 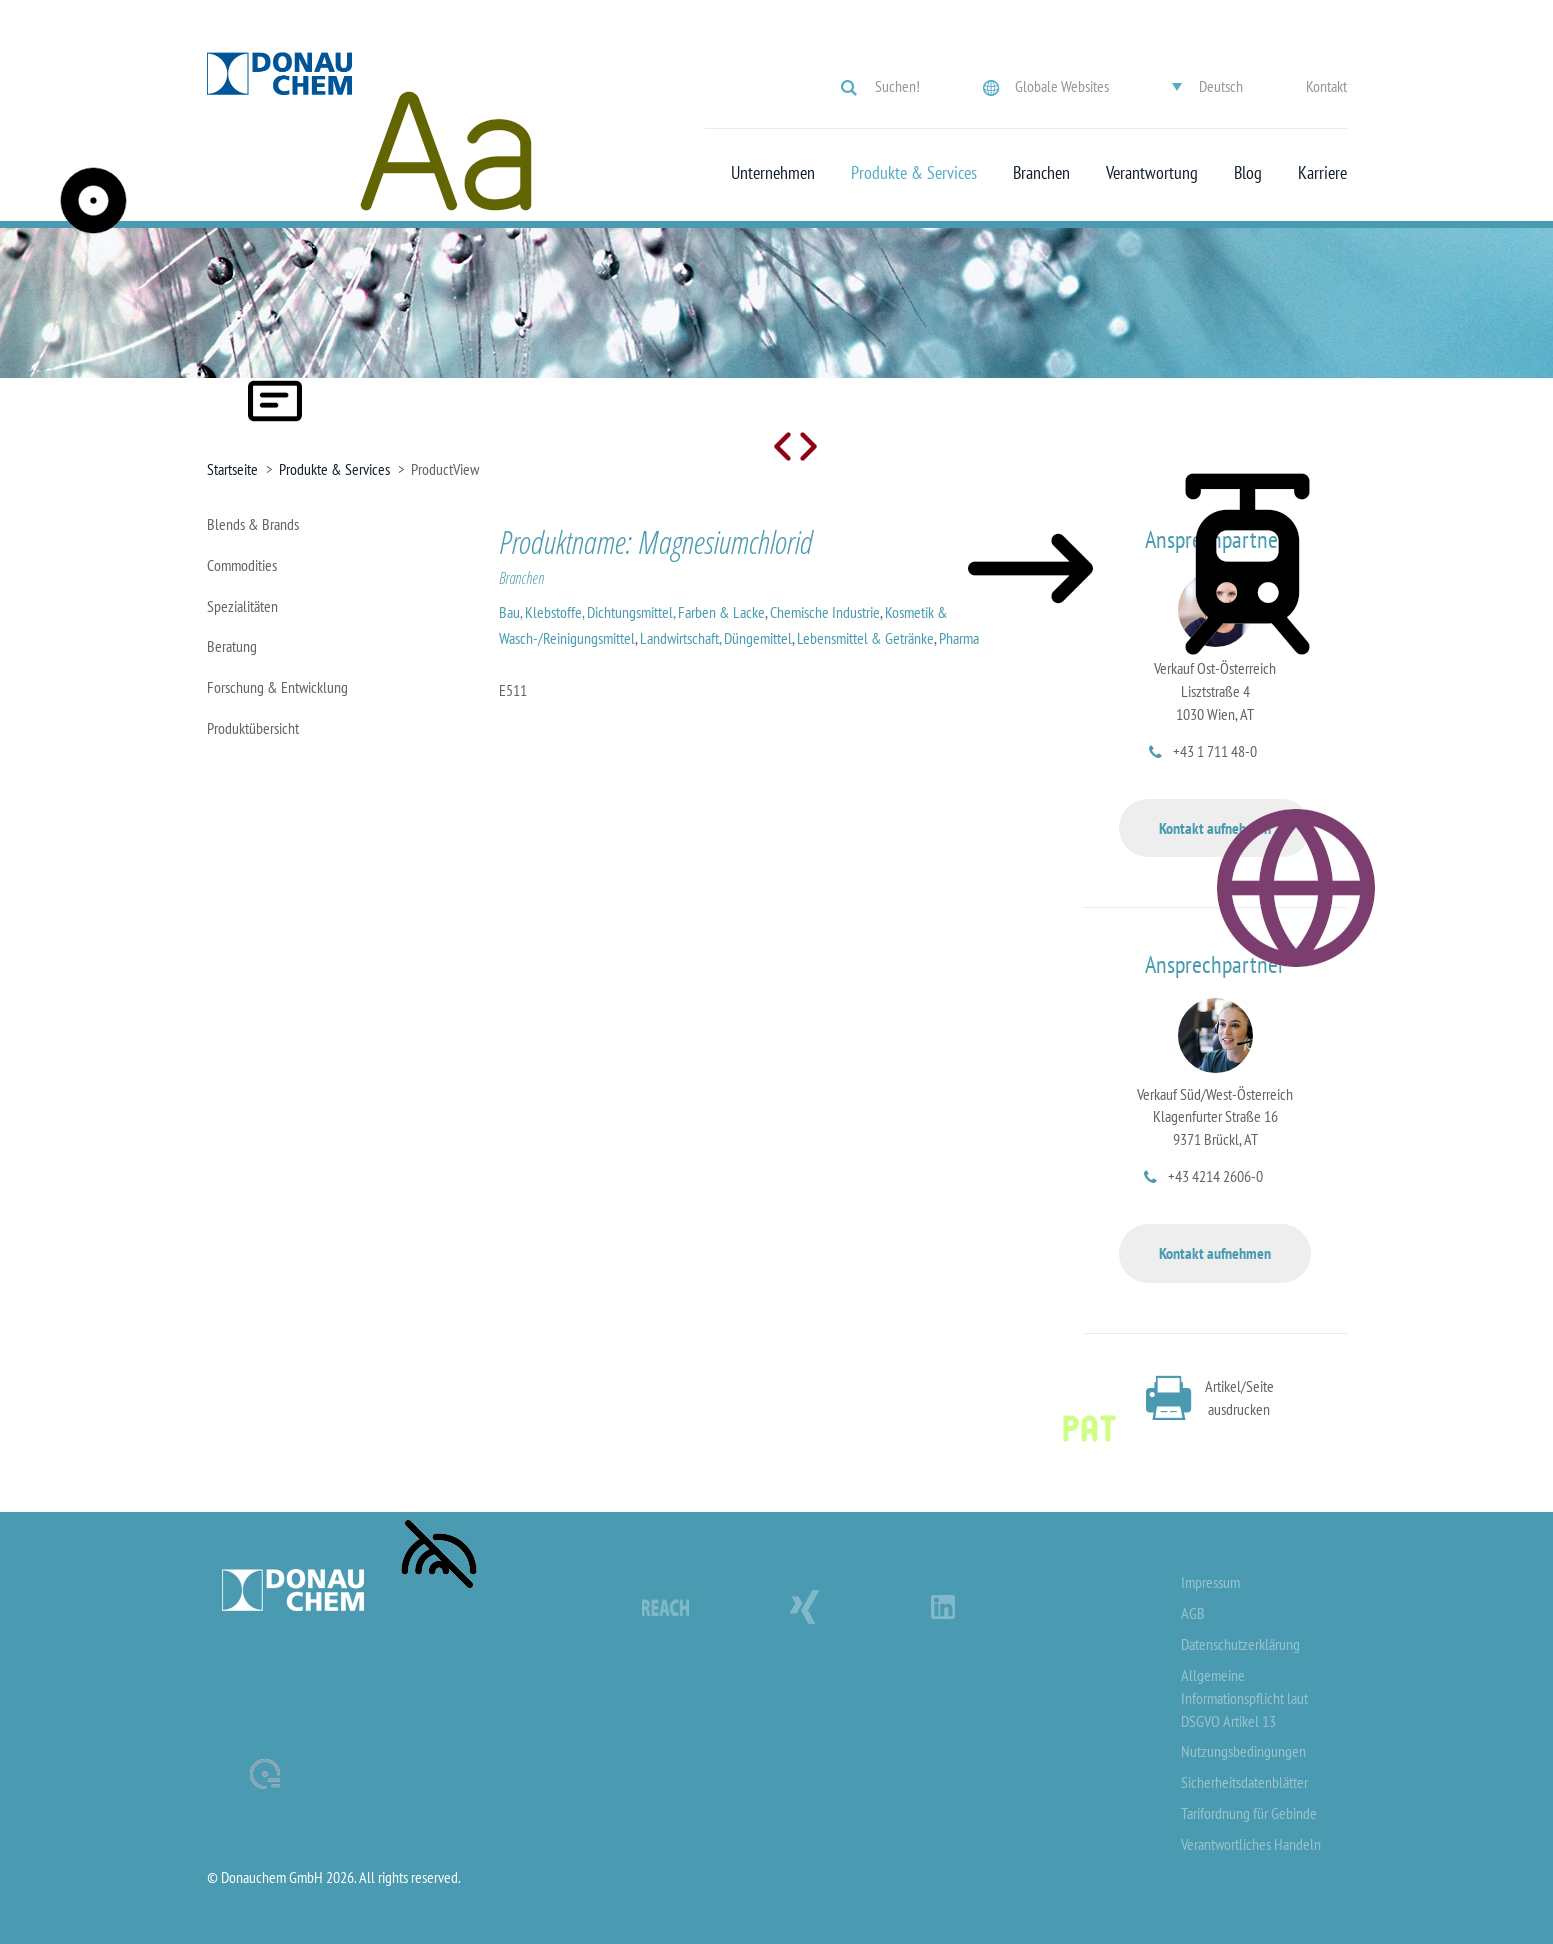 What do you see at coordinates (265, 1774) in the screenshot?
I see `view issue tracking timeline` at bounding box center [265, 1774].